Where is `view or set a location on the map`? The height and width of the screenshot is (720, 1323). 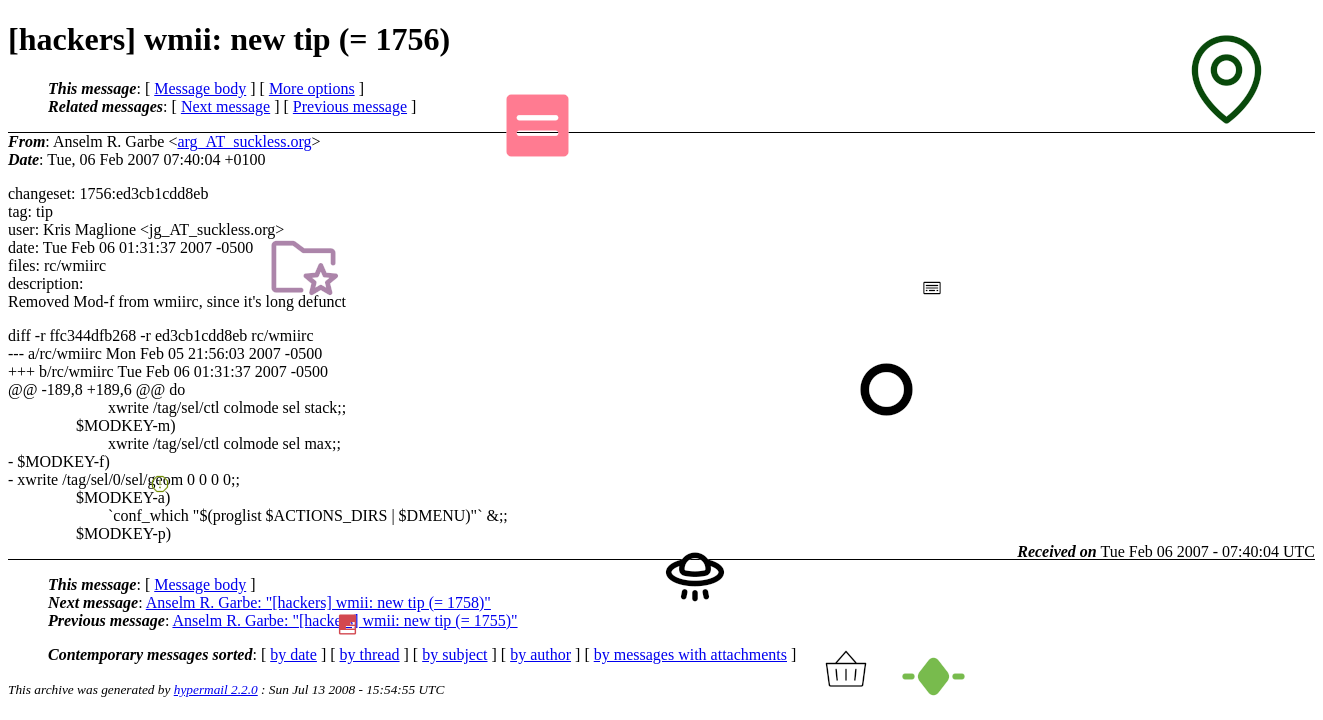 view or set a location on the map is located at coordinates (1226, 79).